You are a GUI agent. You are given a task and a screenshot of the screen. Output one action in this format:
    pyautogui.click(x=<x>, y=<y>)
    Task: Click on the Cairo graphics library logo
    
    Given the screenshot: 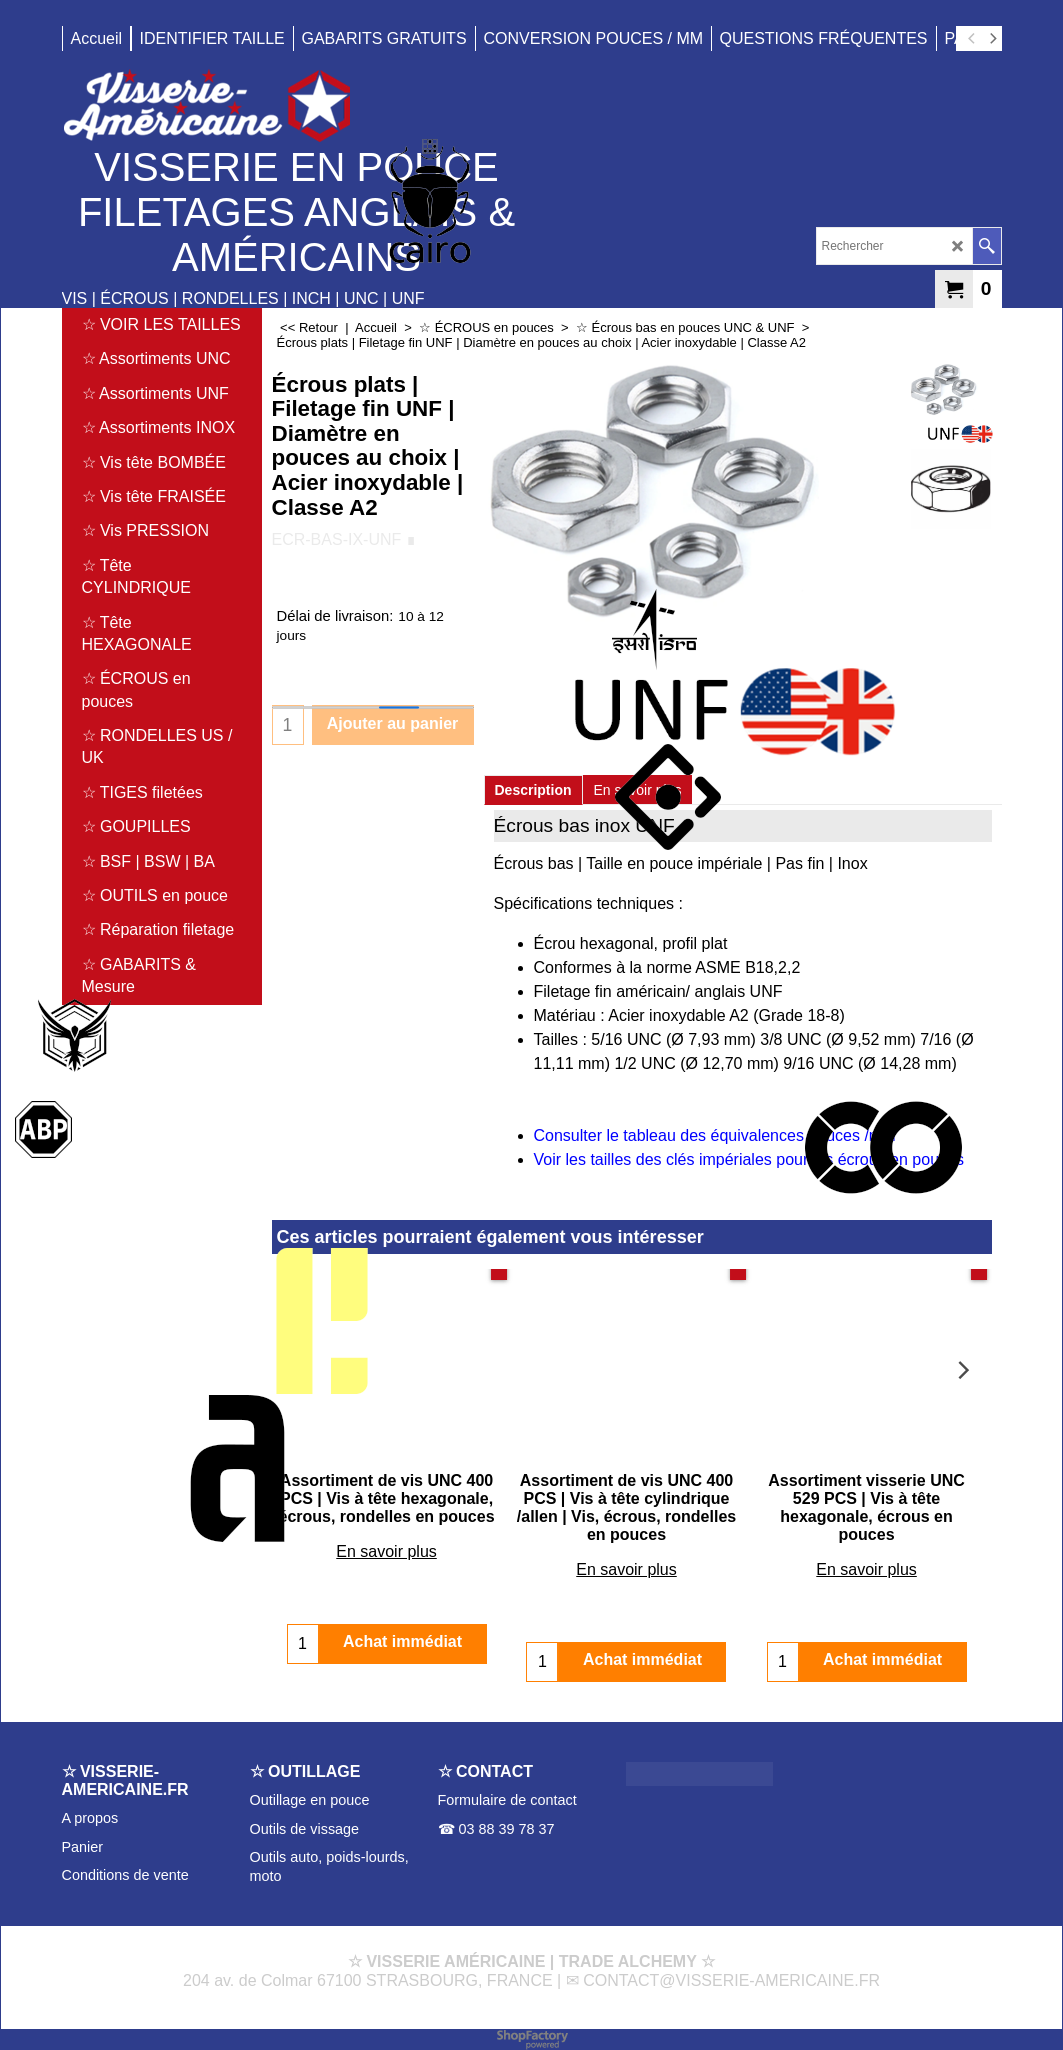 What is the action you would take?
    pyautogui.click(x=430, y=201)
    